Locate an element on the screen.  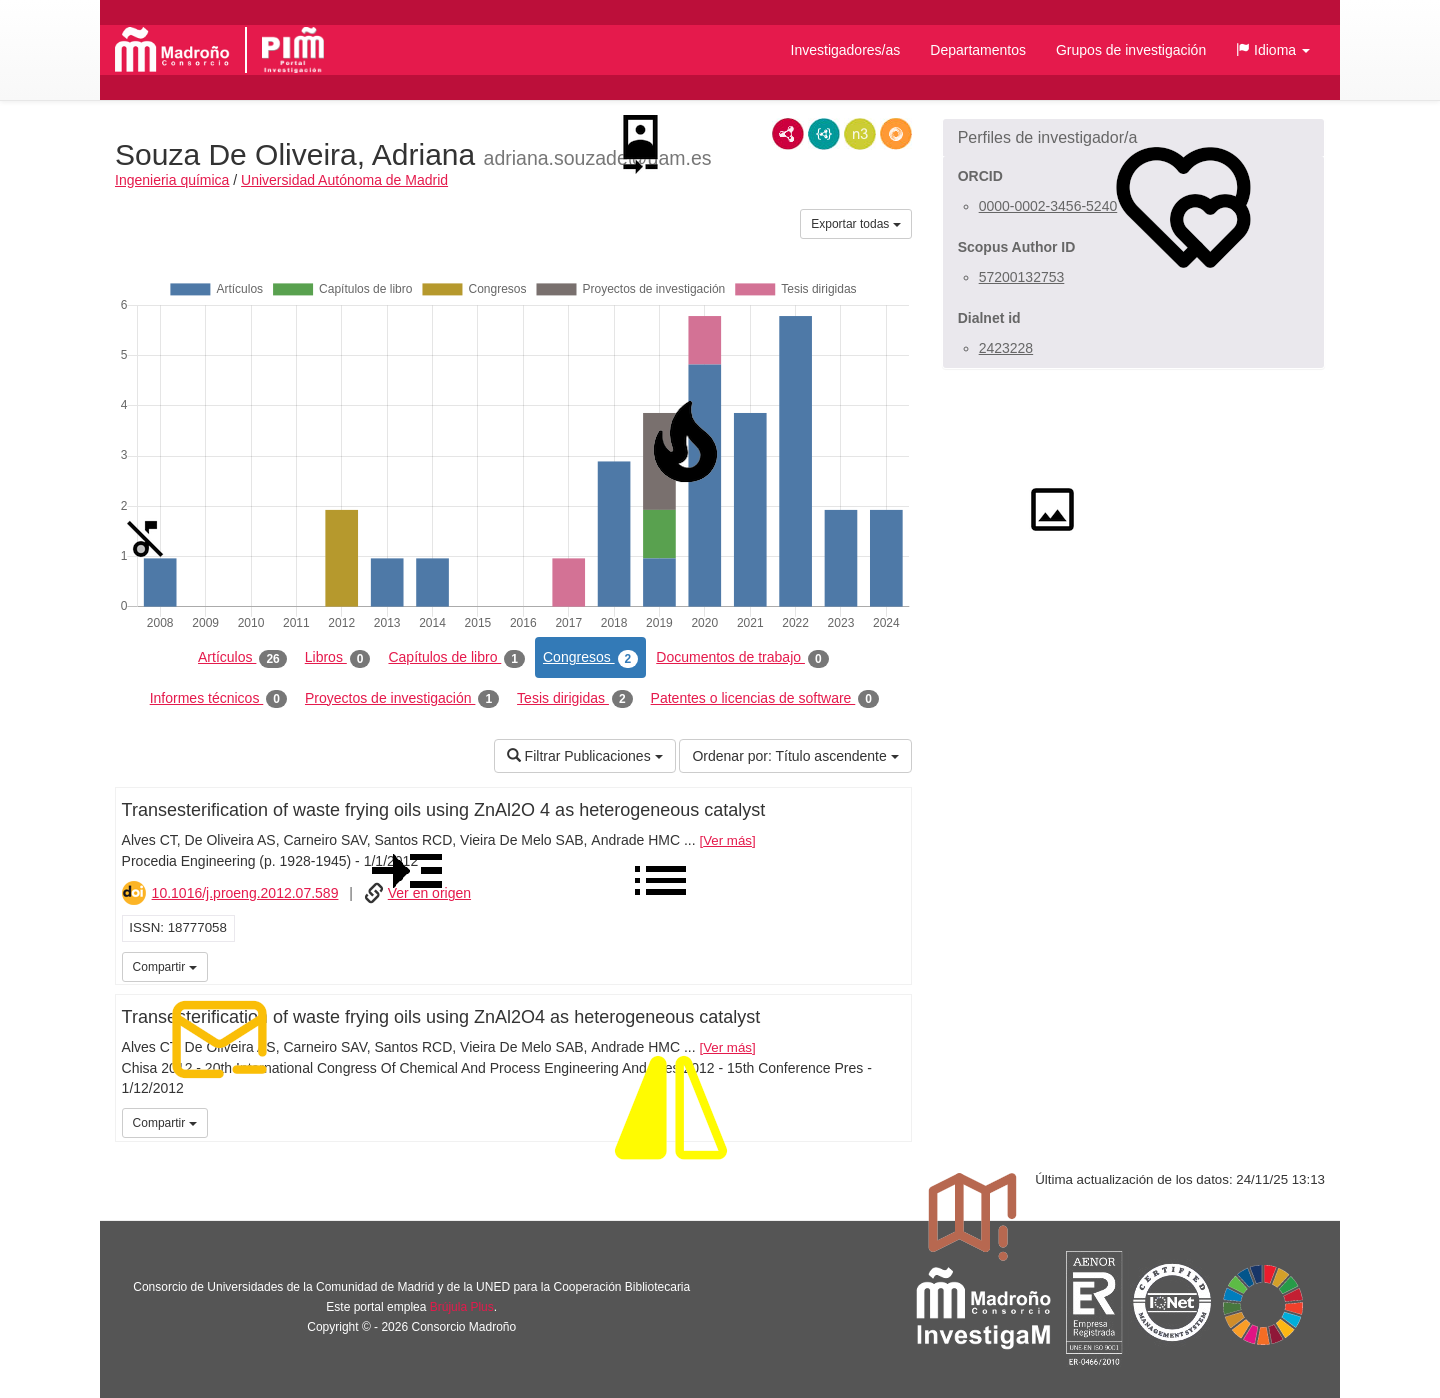
expand to read more content is located at coordinates (407, 871).